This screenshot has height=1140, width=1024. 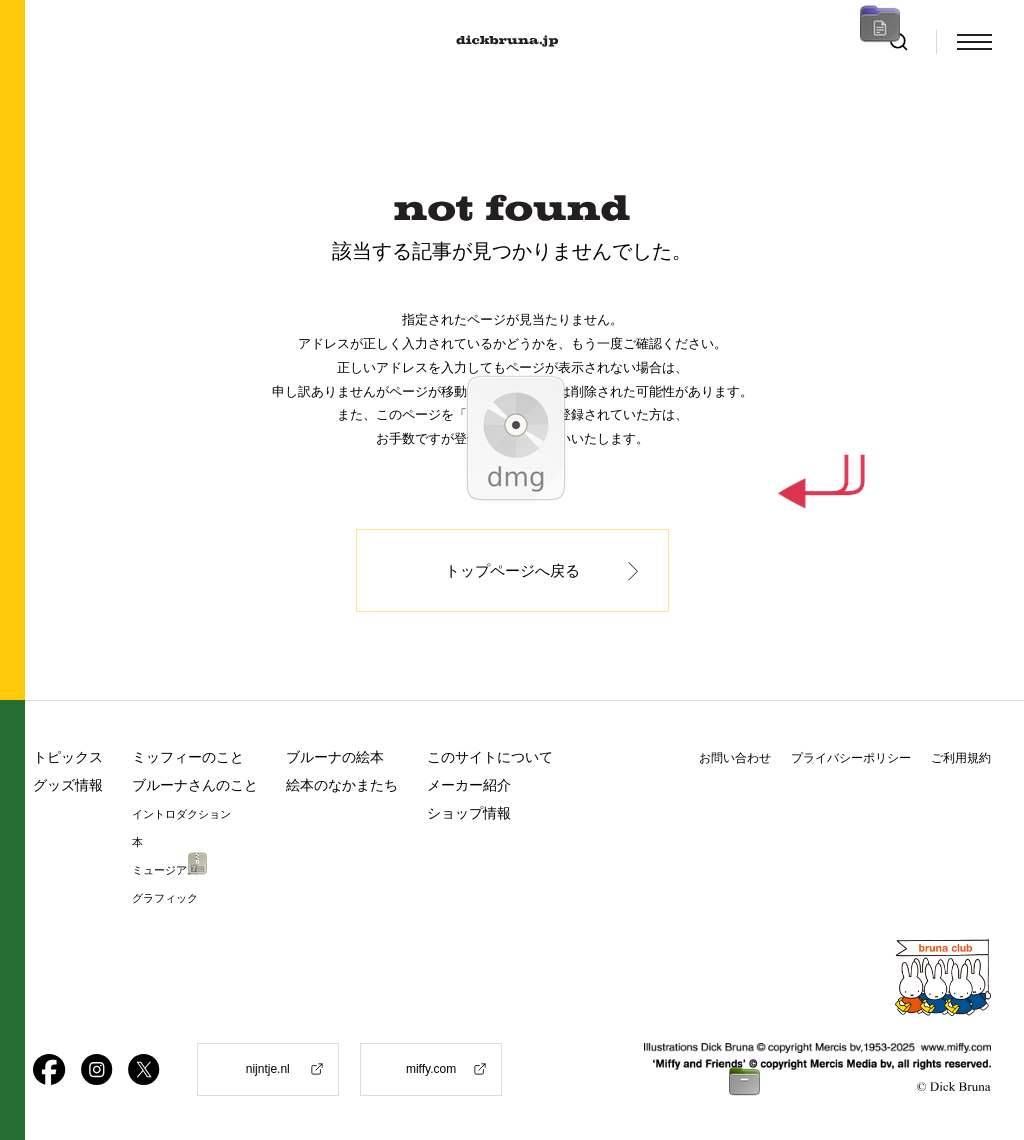 What do you see at coordinates (197, 863) in the screenshot?
I see `a 7z compressed archive file` at bounding box center [197, 863].